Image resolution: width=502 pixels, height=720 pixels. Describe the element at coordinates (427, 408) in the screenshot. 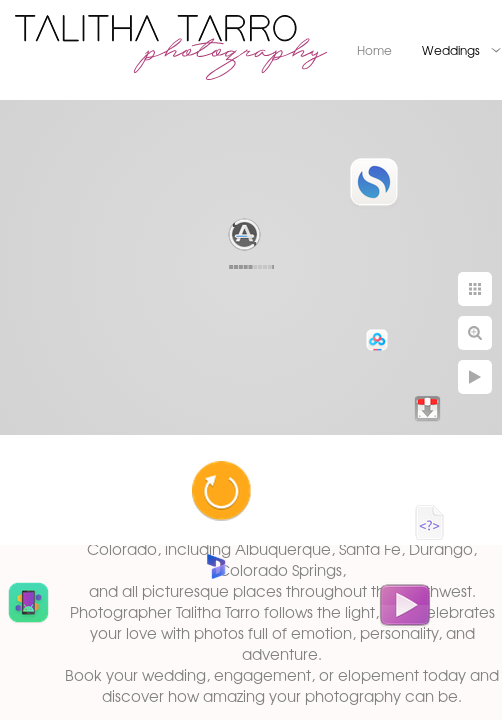

I see `open transmission torrent client` at that location.